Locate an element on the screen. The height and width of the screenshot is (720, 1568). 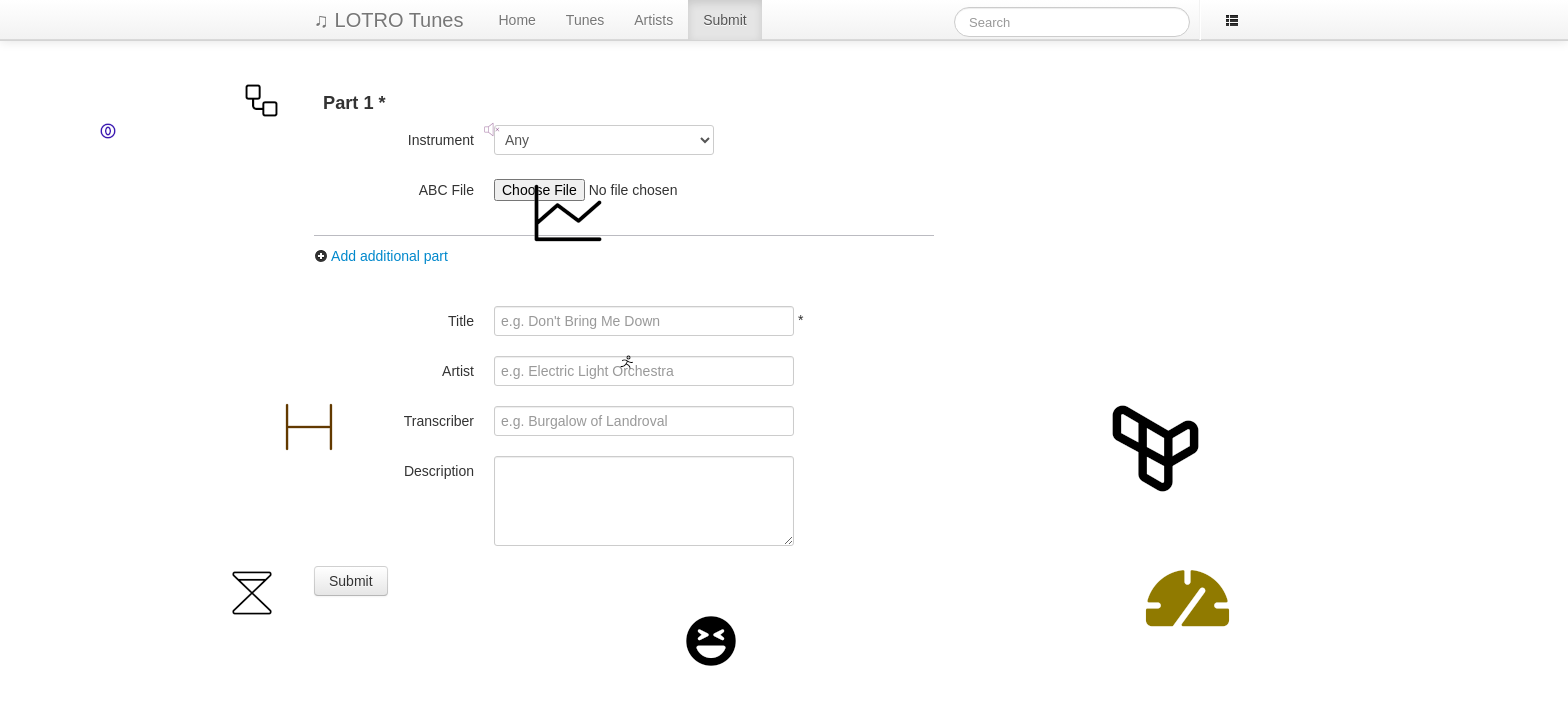
view or manage automated workflows is located at coordinates (261, 100).